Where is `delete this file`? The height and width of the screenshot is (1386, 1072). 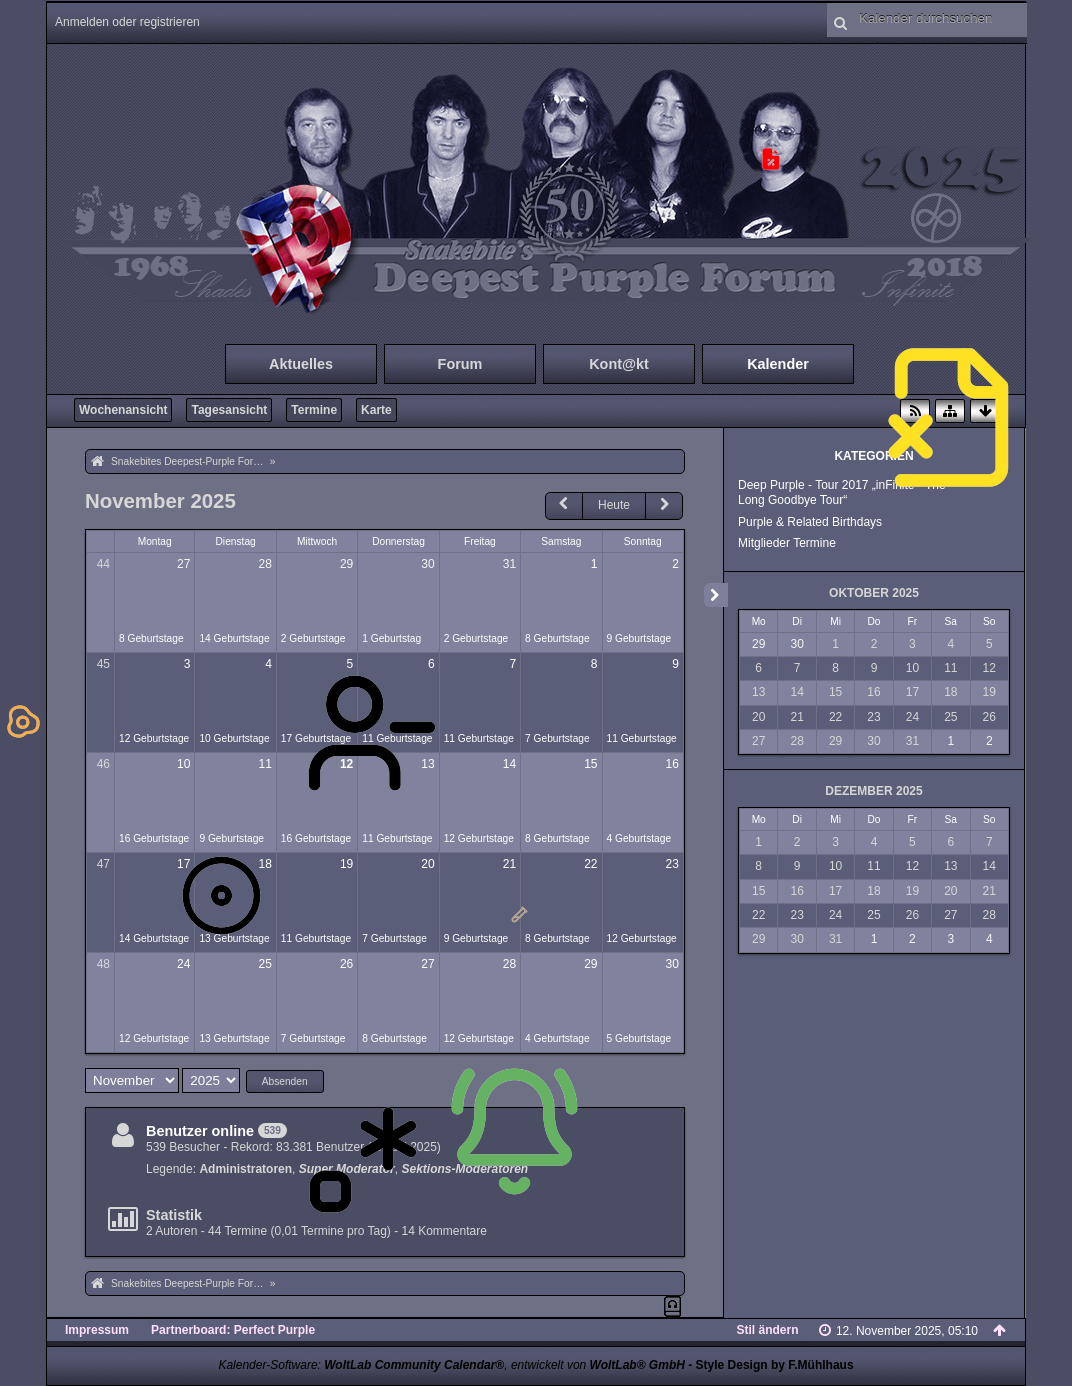 delete this file is located at coordinates (951, 417).